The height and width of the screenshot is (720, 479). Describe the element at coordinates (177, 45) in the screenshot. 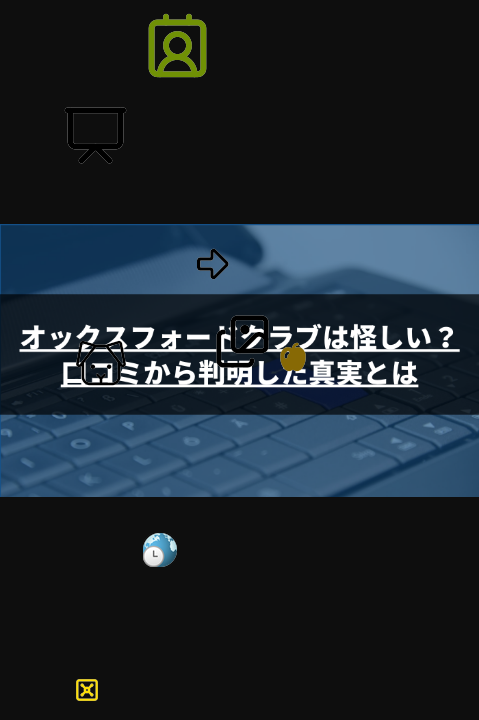

I see `view contact details` at that location.